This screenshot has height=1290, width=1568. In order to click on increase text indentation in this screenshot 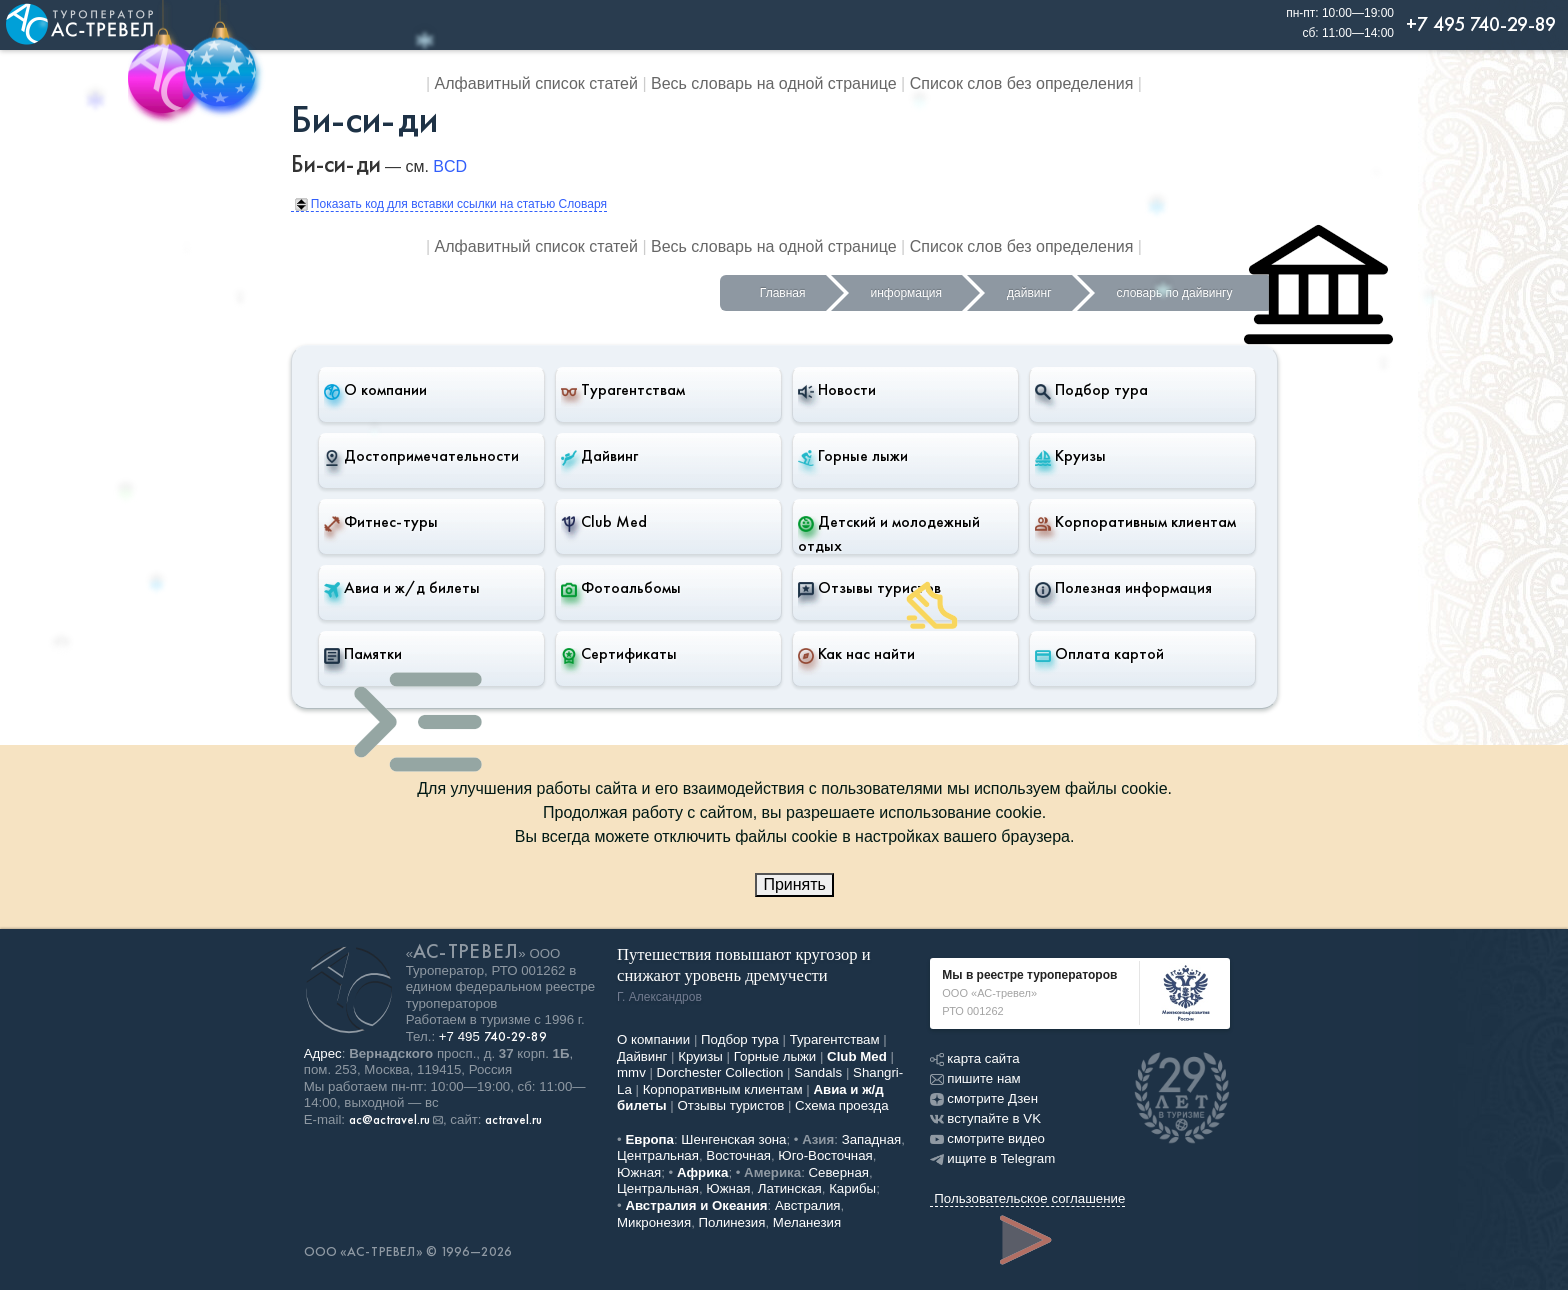, I will do `click(418, 722)`.